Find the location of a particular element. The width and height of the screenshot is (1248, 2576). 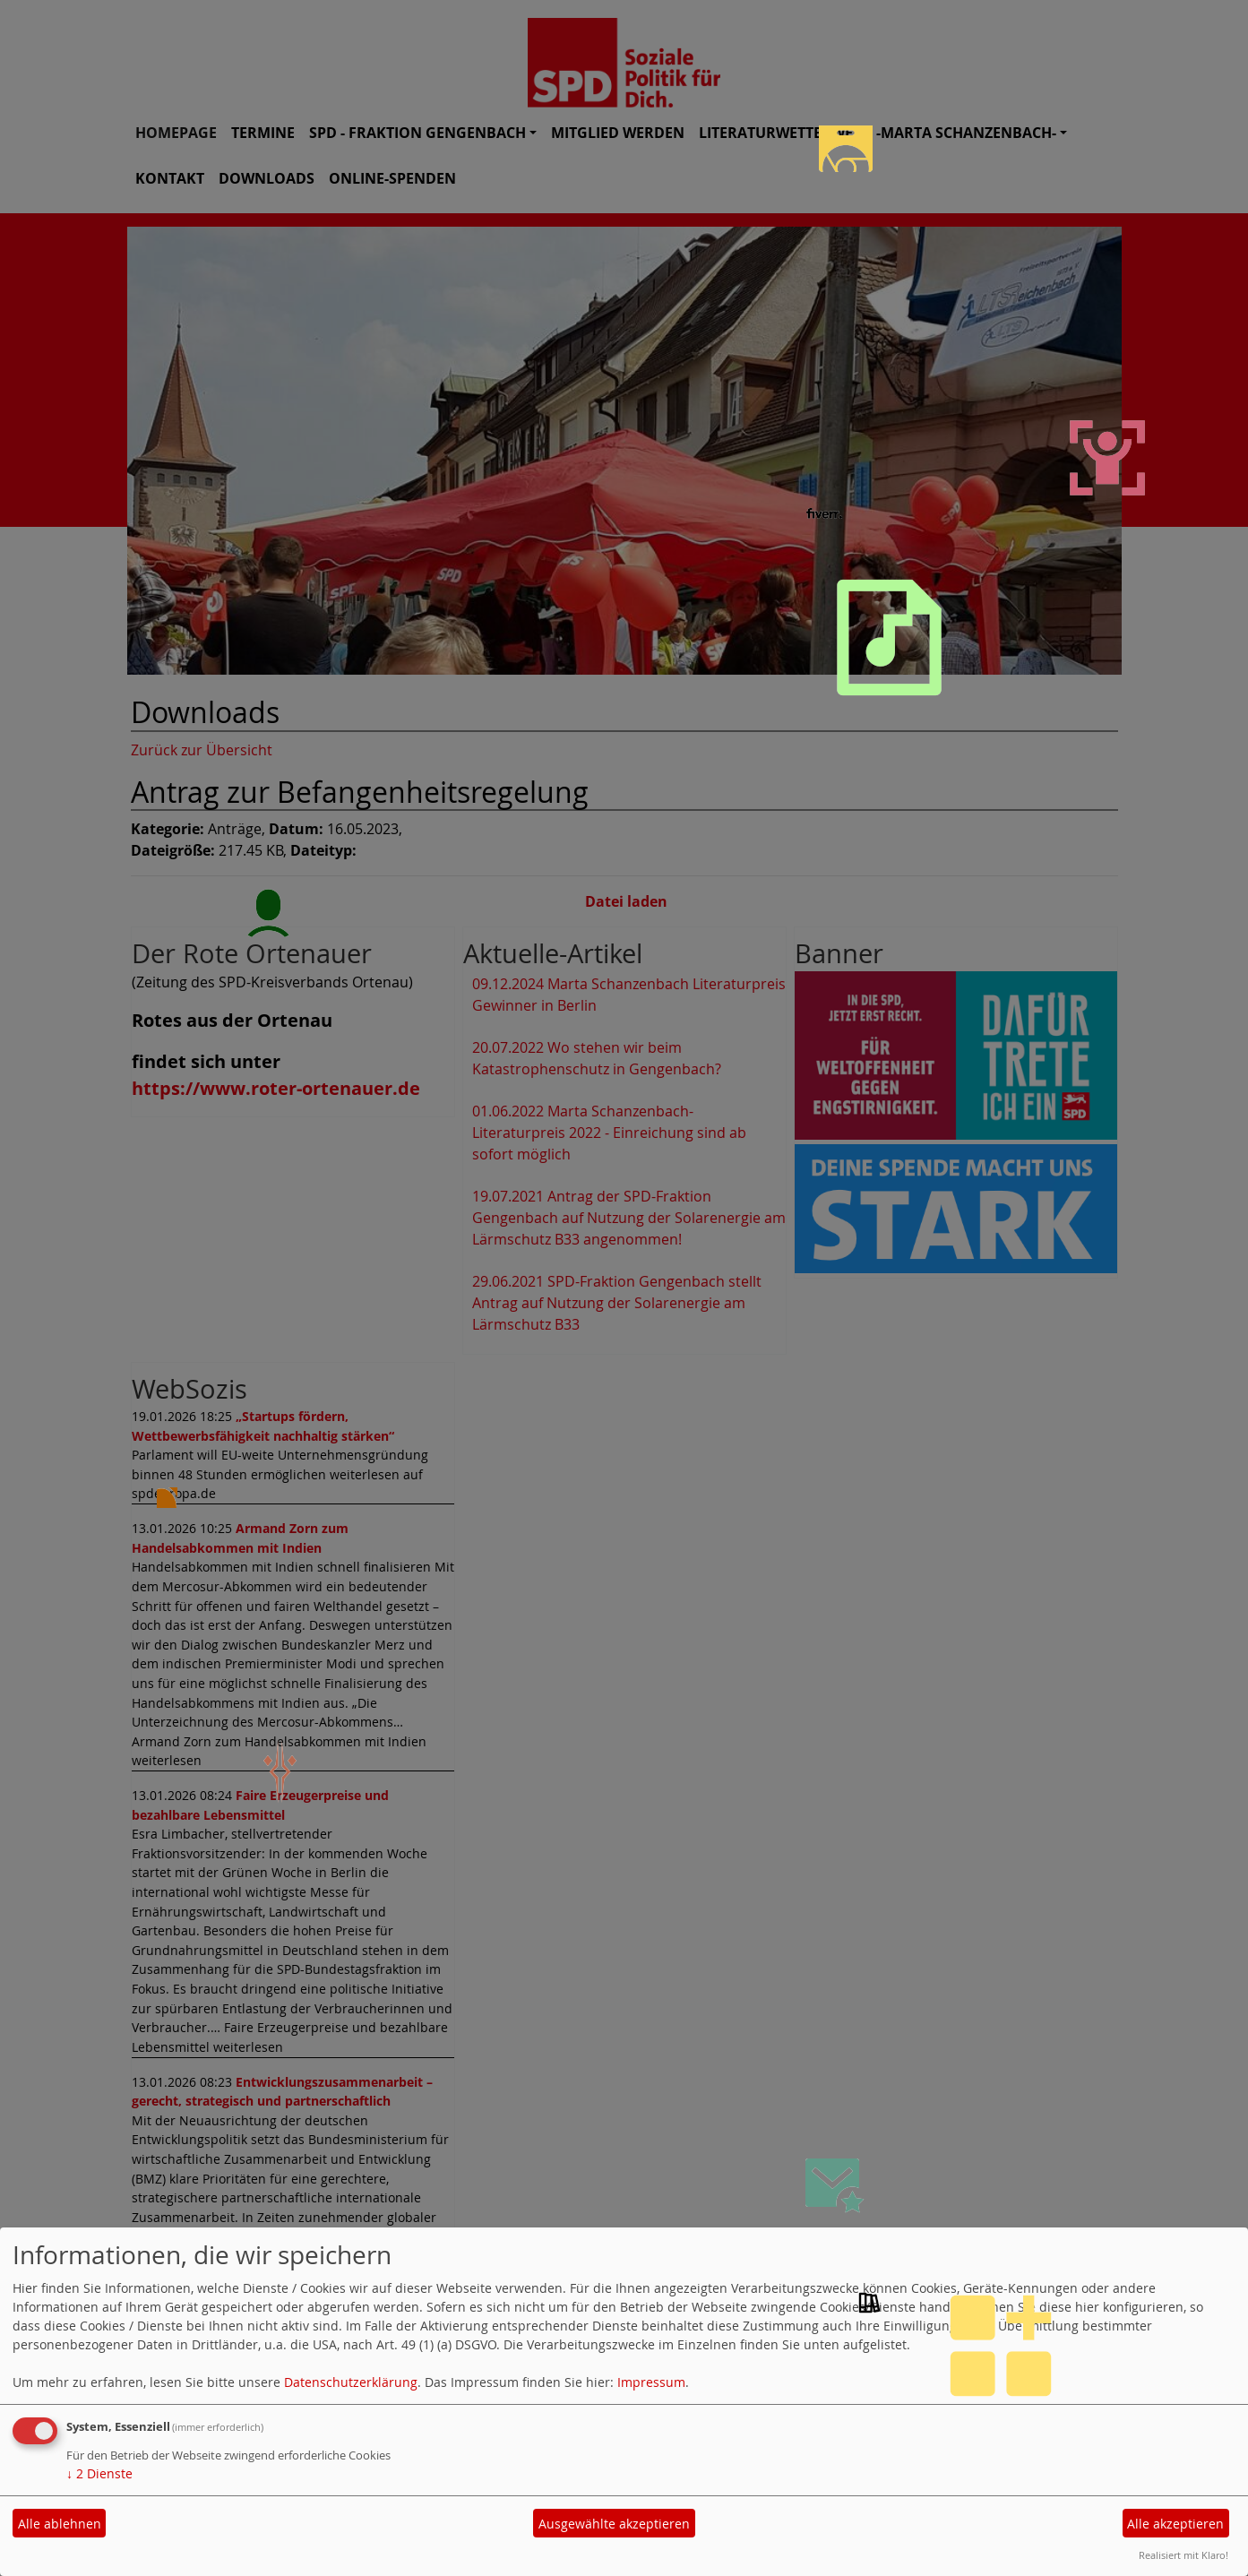

open the Chrome Web Store is located at coordinates (846, 149).